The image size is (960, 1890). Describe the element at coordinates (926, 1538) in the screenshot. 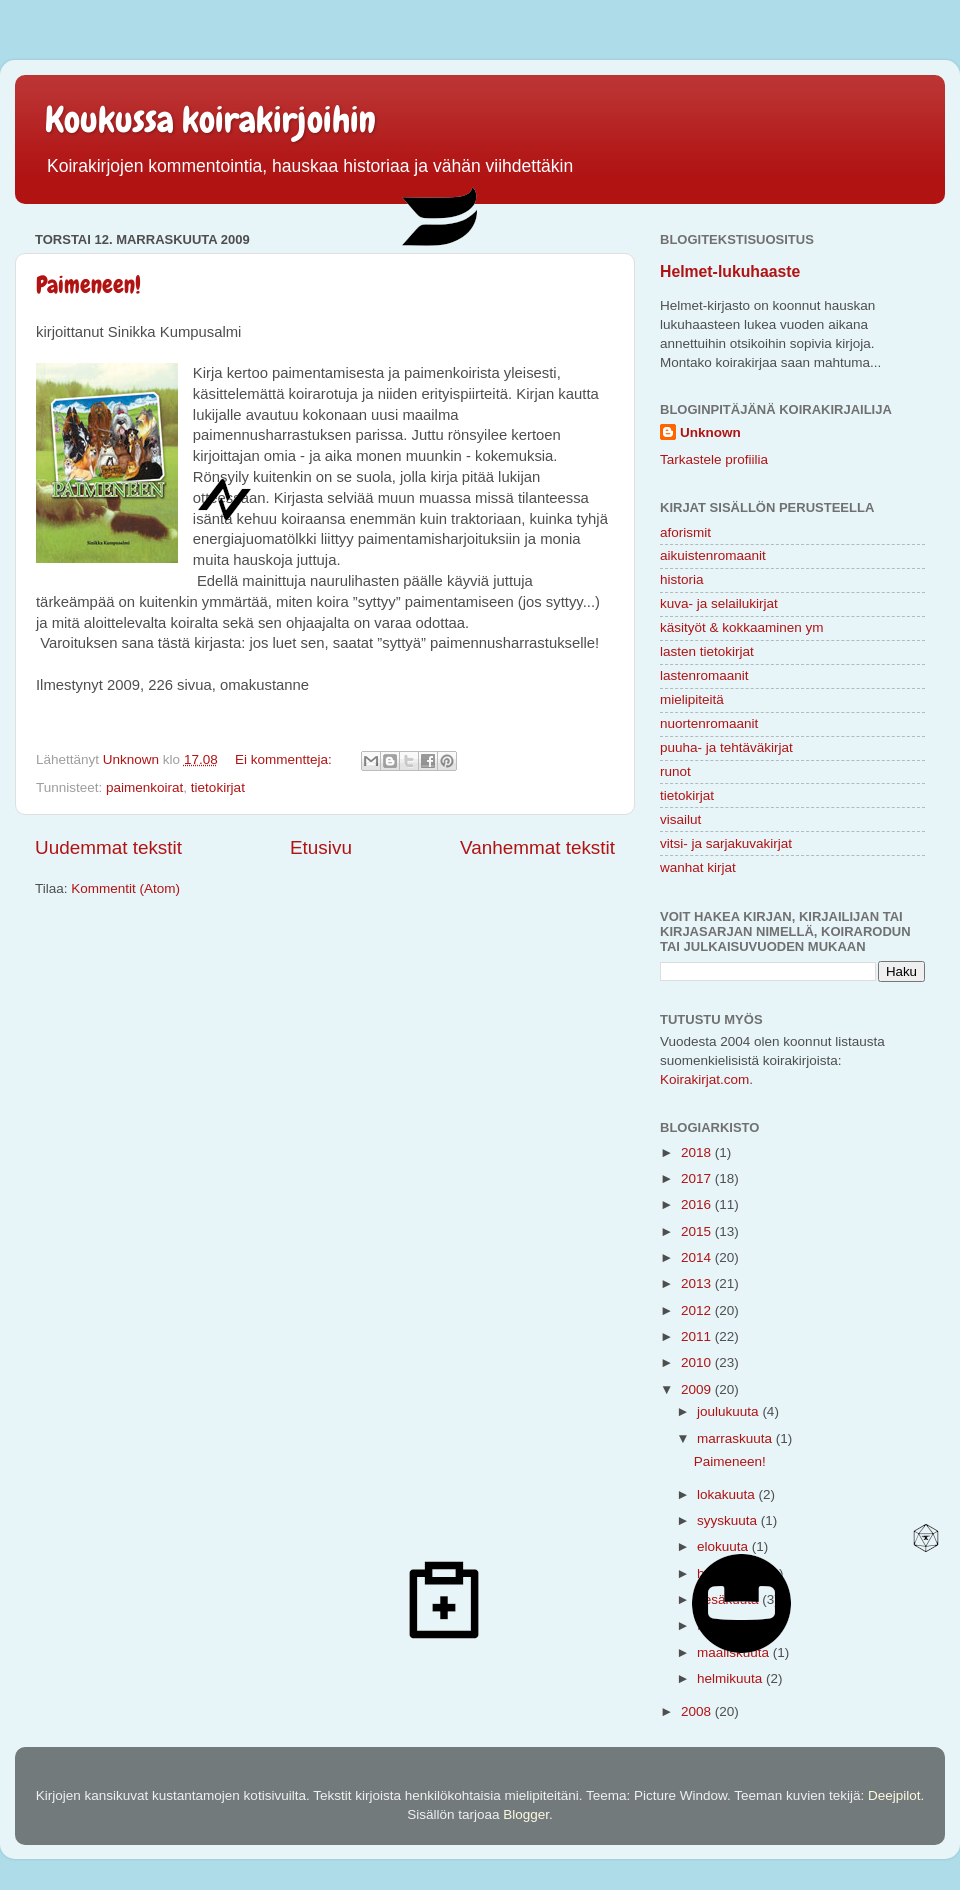

I see `launch Foundry Virtual Tabletop application` at that location.